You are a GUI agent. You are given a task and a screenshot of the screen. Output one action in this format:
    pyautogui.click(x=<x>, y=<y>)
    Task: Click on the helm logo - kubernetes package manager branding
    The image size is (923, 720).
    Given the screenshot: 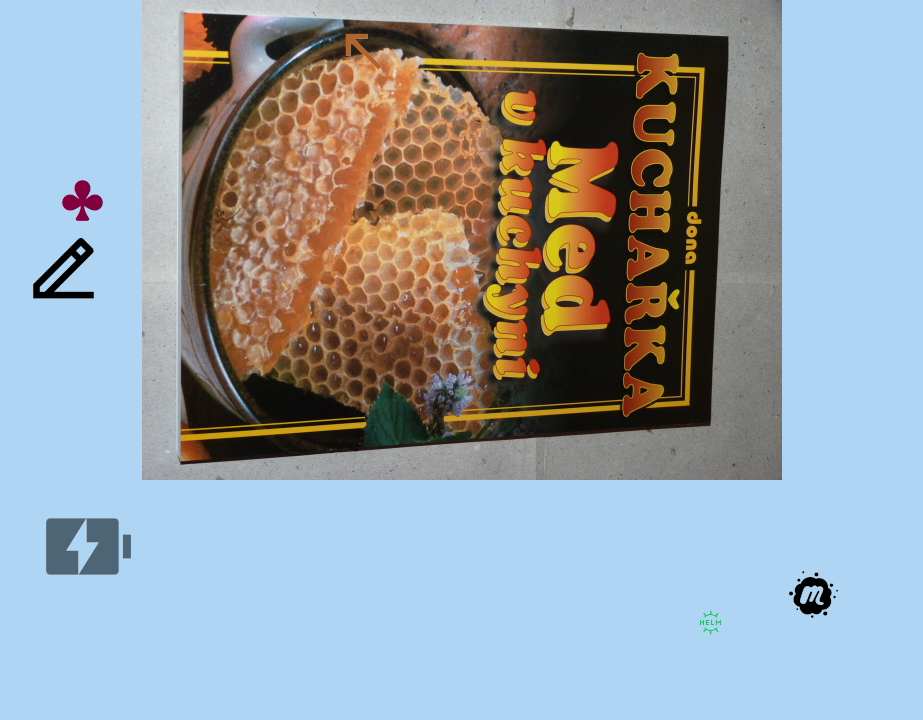 What is the action you would take?
    pyautogui.click(x=710, y=622)
    